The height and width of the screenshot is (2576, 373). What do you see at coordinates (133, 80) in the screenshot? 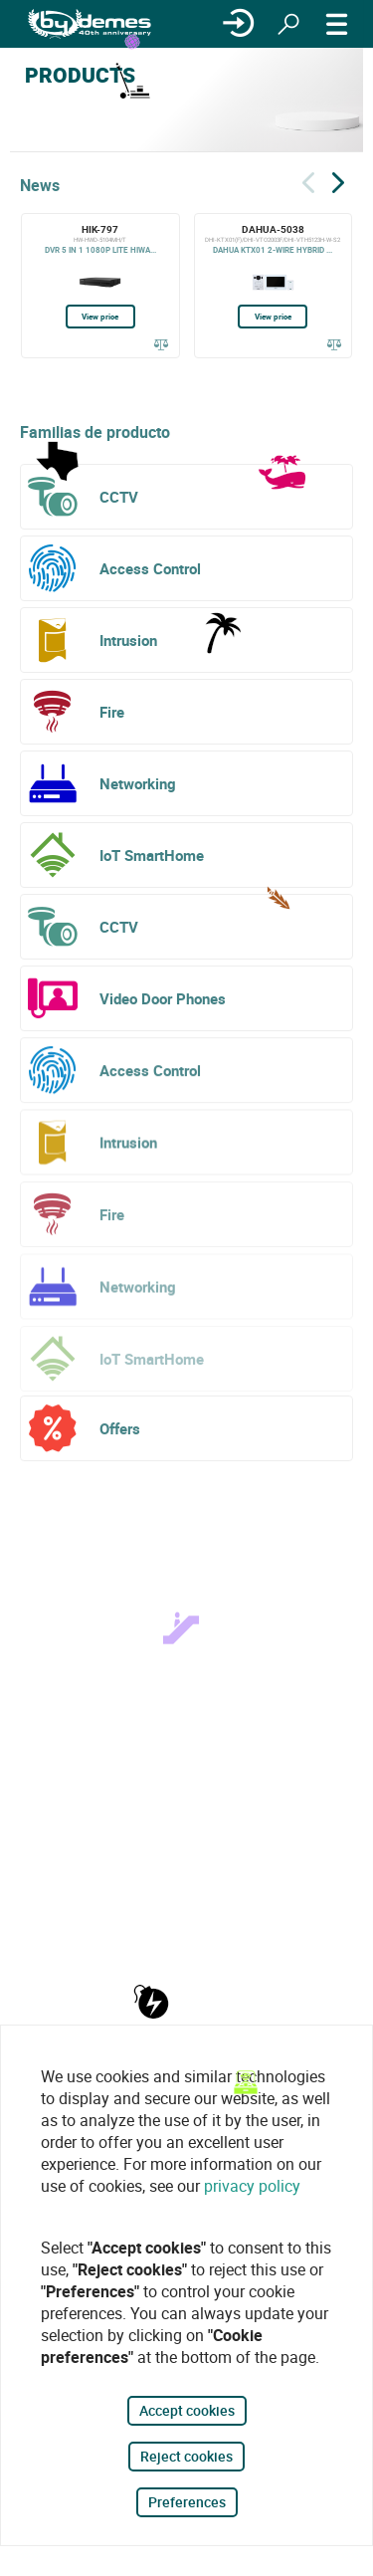
I see `access floor cleaning or maintenance tools` at bounding box center [133, 80].